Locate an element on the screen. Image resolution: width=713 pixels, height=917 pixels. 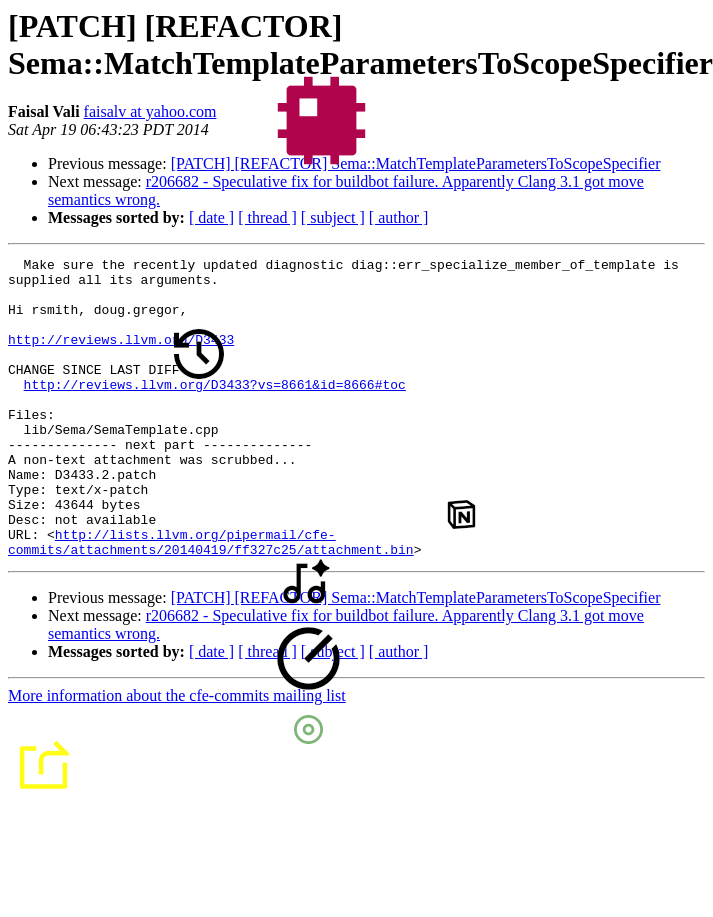
view music album or disc is located at coordinates (308, 729).